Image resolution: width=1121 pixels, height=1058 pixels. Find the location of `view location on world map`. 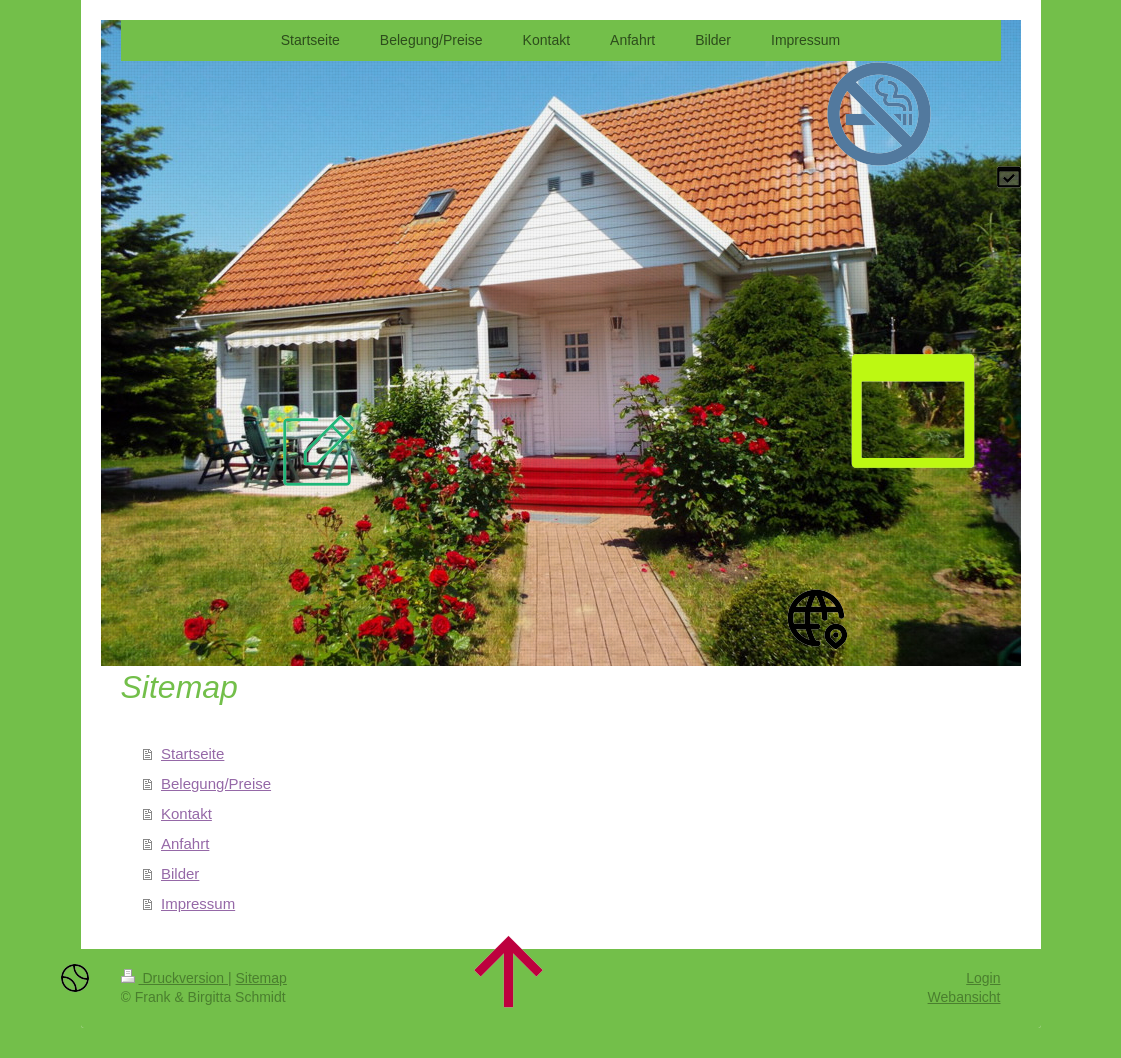

view location on world map is located at coordinates (816, 618).